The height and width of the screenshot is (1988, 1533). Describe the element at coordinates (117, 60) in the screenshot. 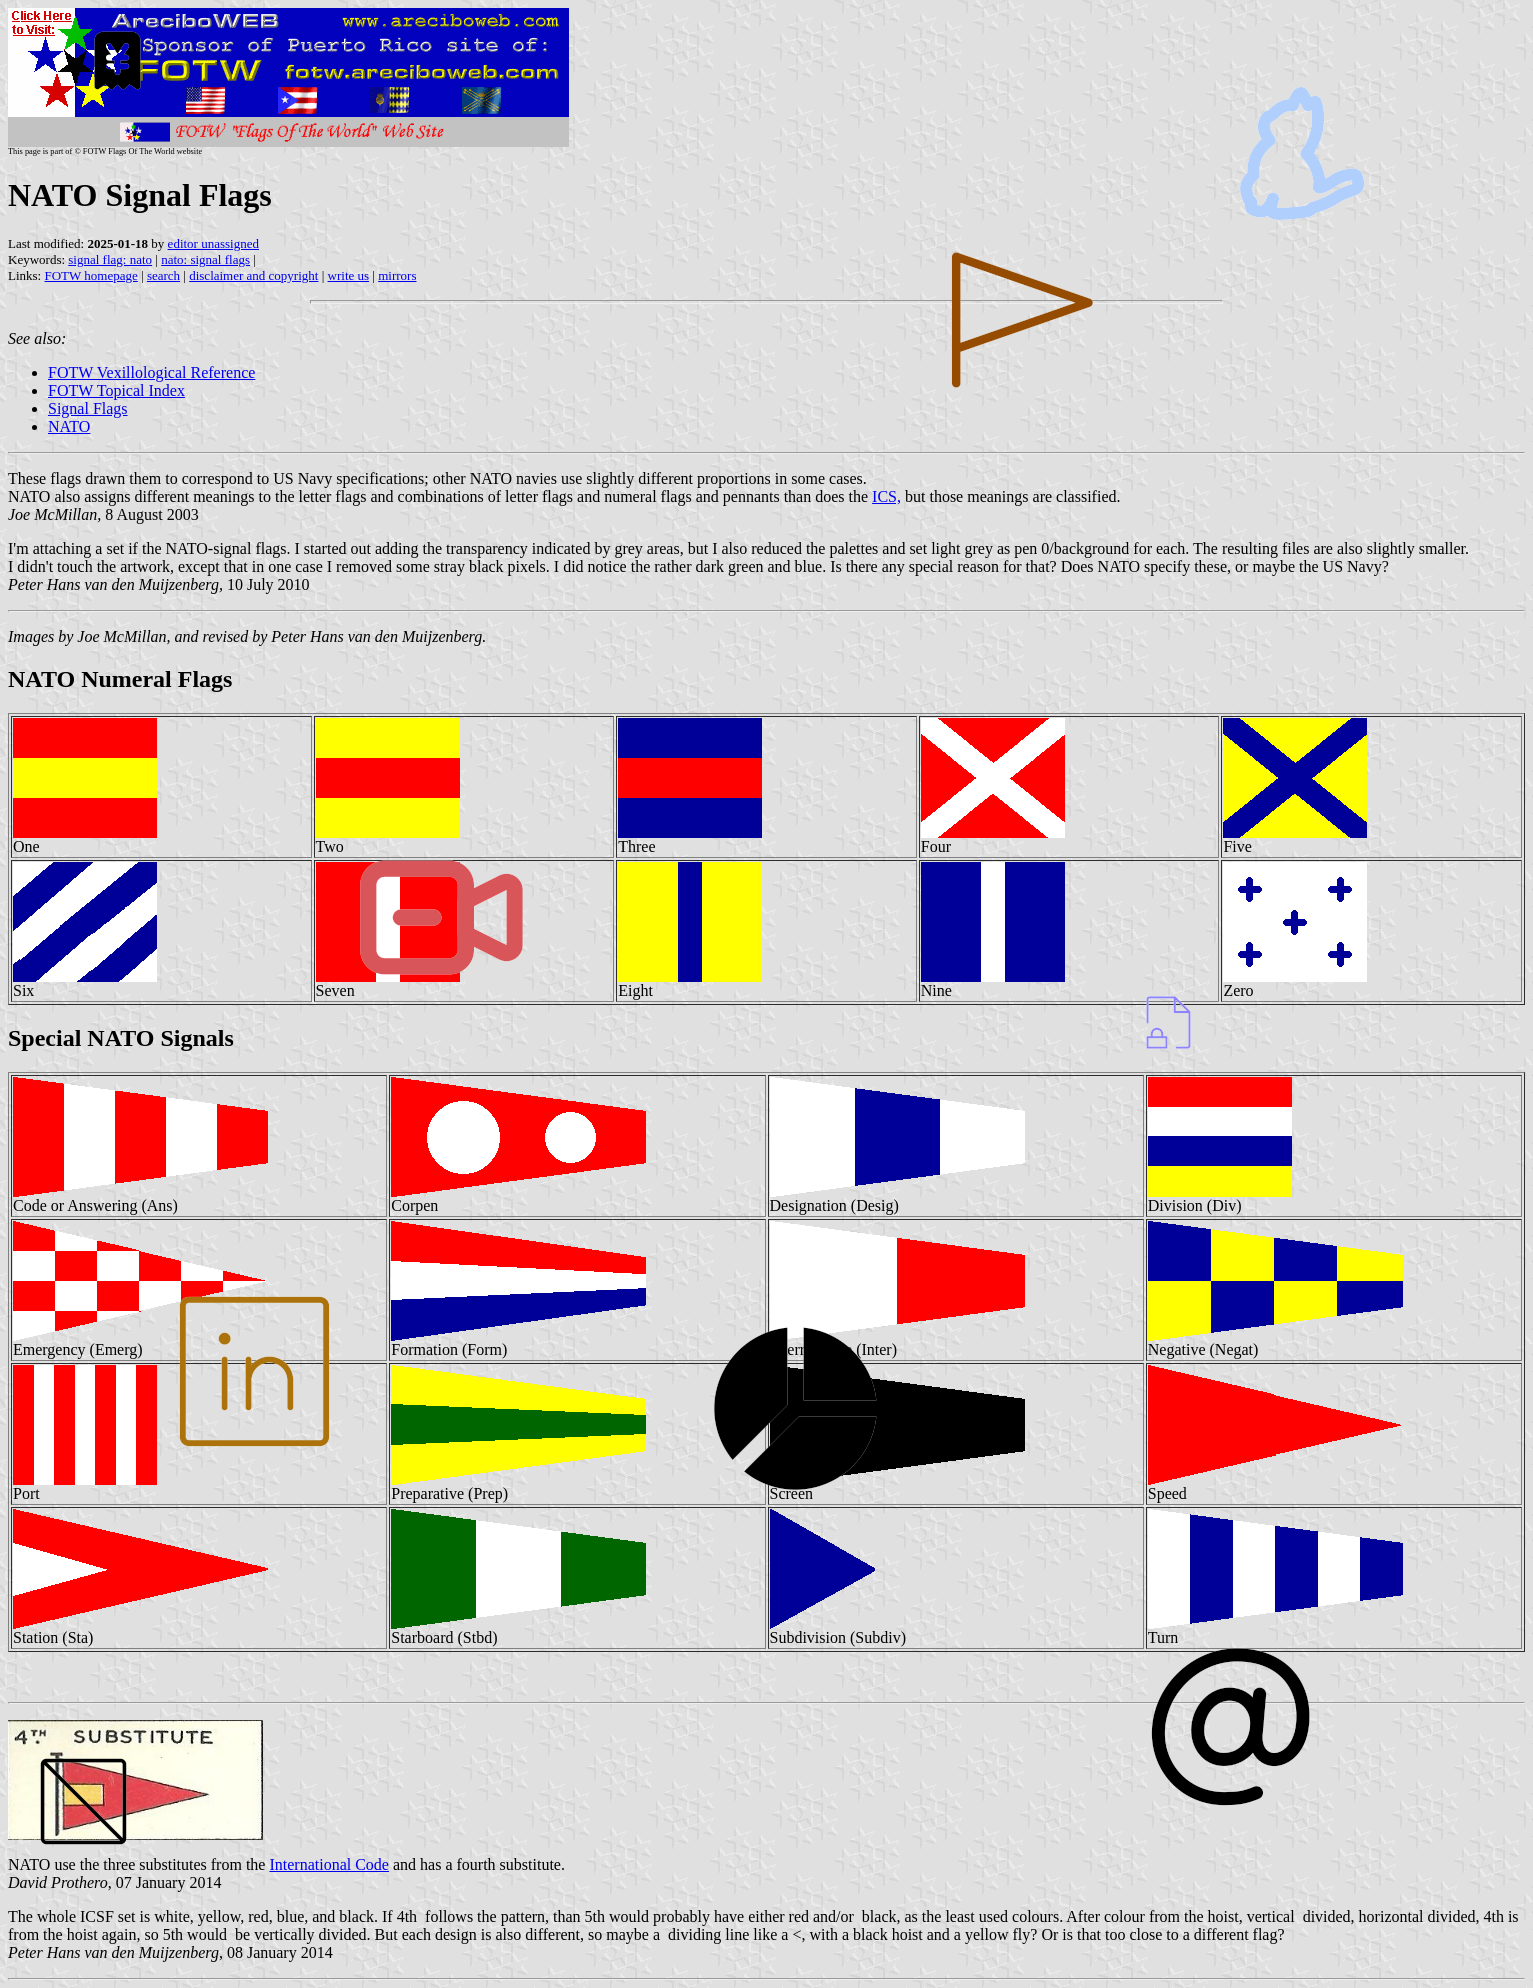

I see `view yen currency receipt` at that location.